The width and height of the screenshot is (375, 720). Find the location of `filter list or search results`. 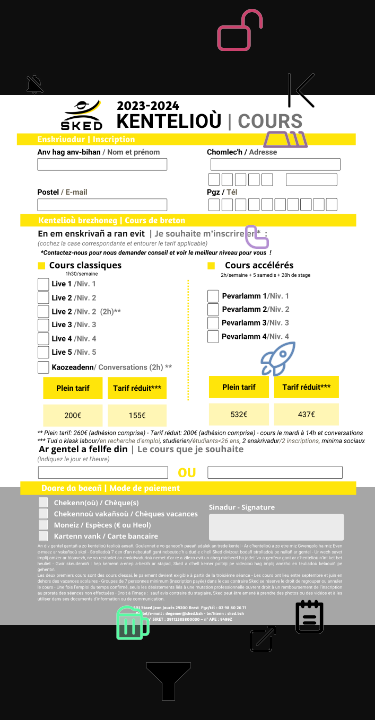

filter list or search results is located at coordinates (168, 681).